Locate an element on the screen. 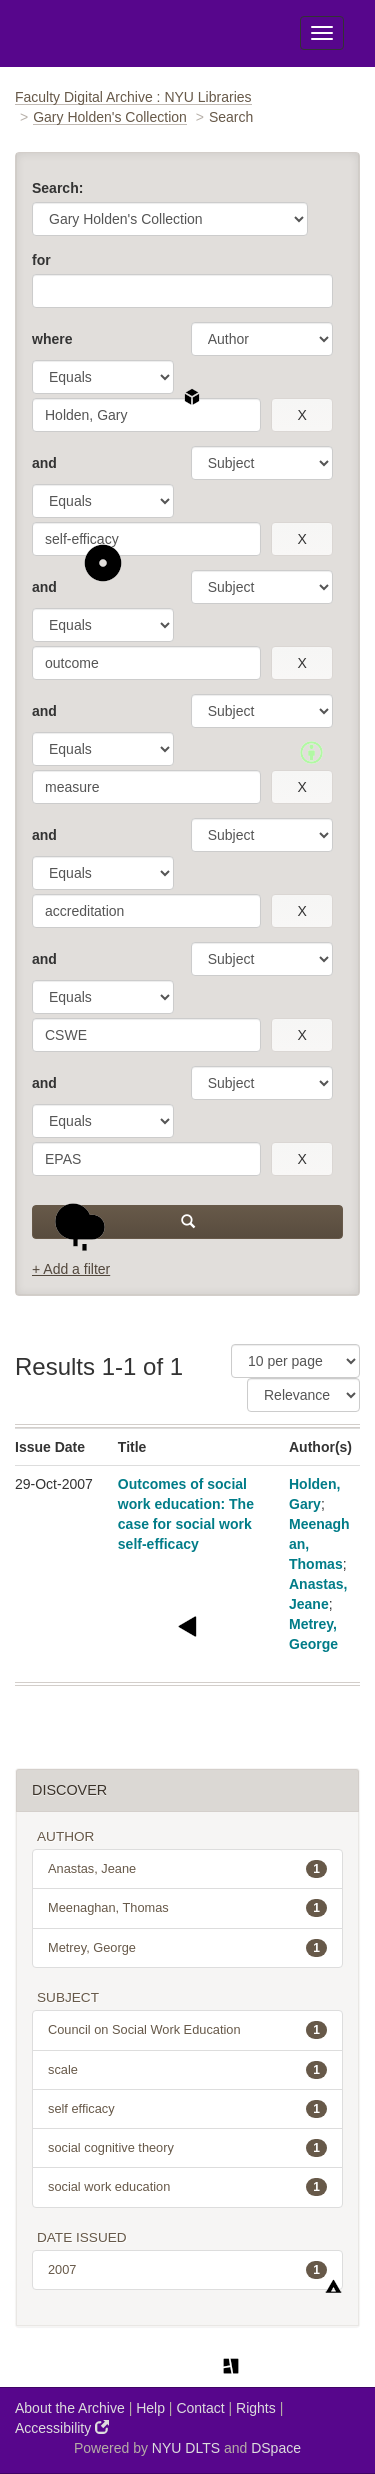  focus on a selected element or area is located at coordinates (103, 563).